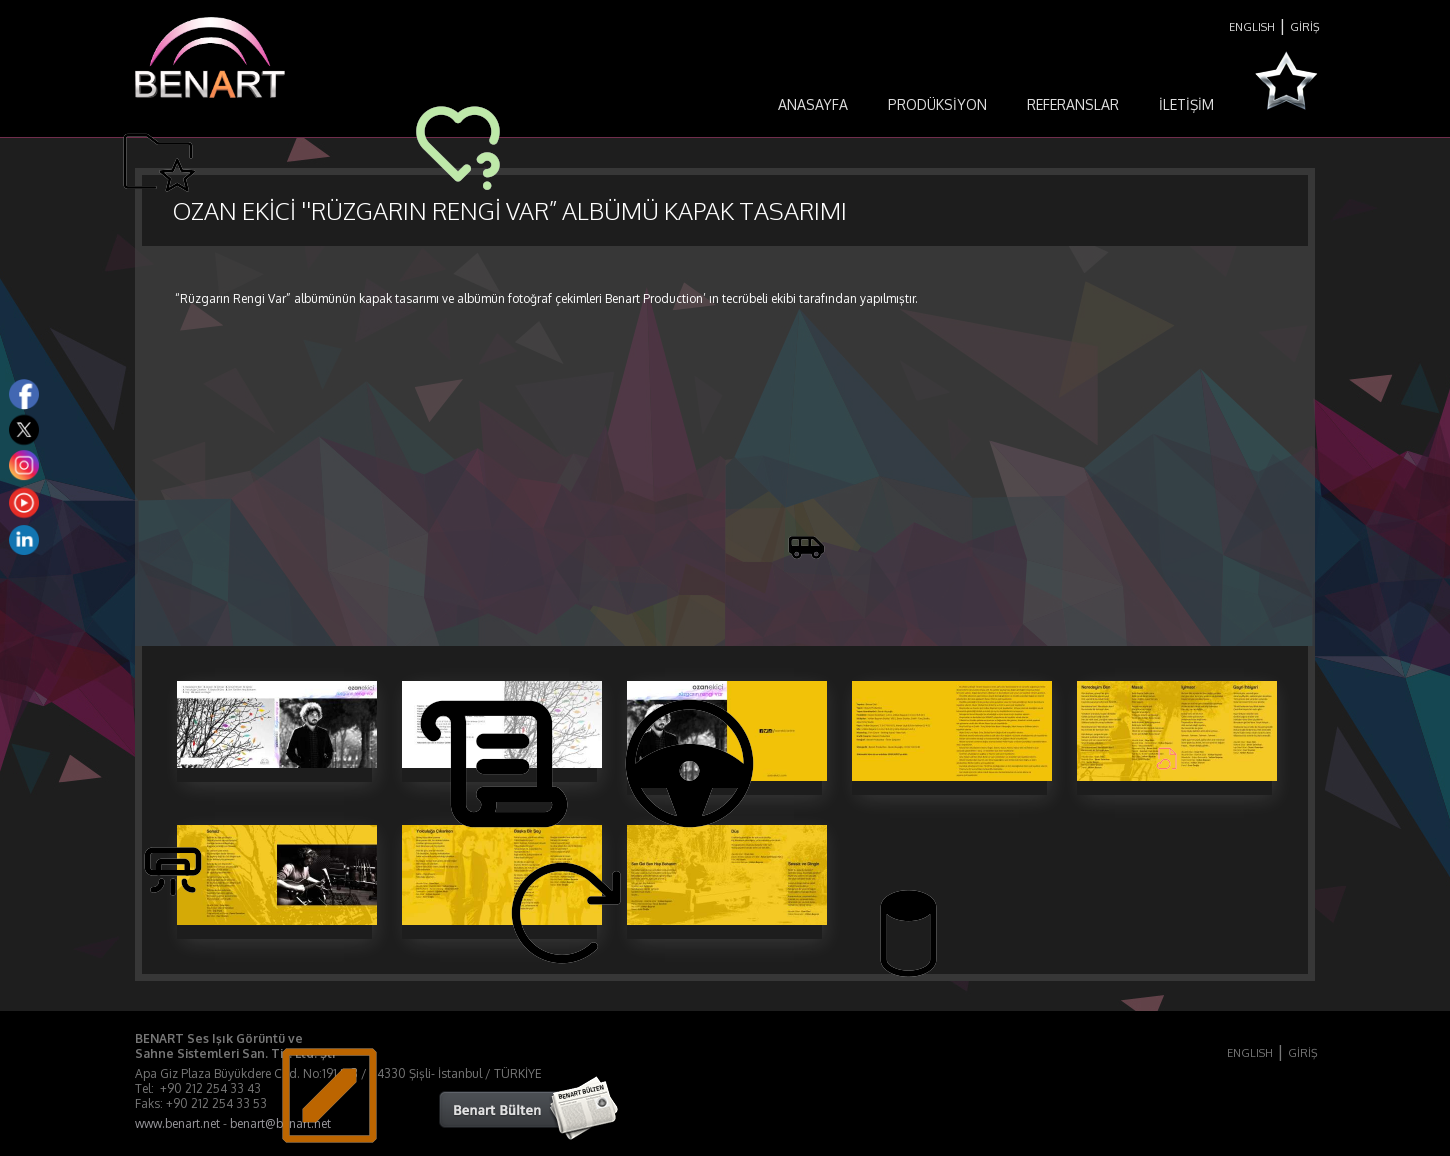 This screenshot has width=1450, height=1156. I want to click on get help about favorites or liked items, so click(458, 144).